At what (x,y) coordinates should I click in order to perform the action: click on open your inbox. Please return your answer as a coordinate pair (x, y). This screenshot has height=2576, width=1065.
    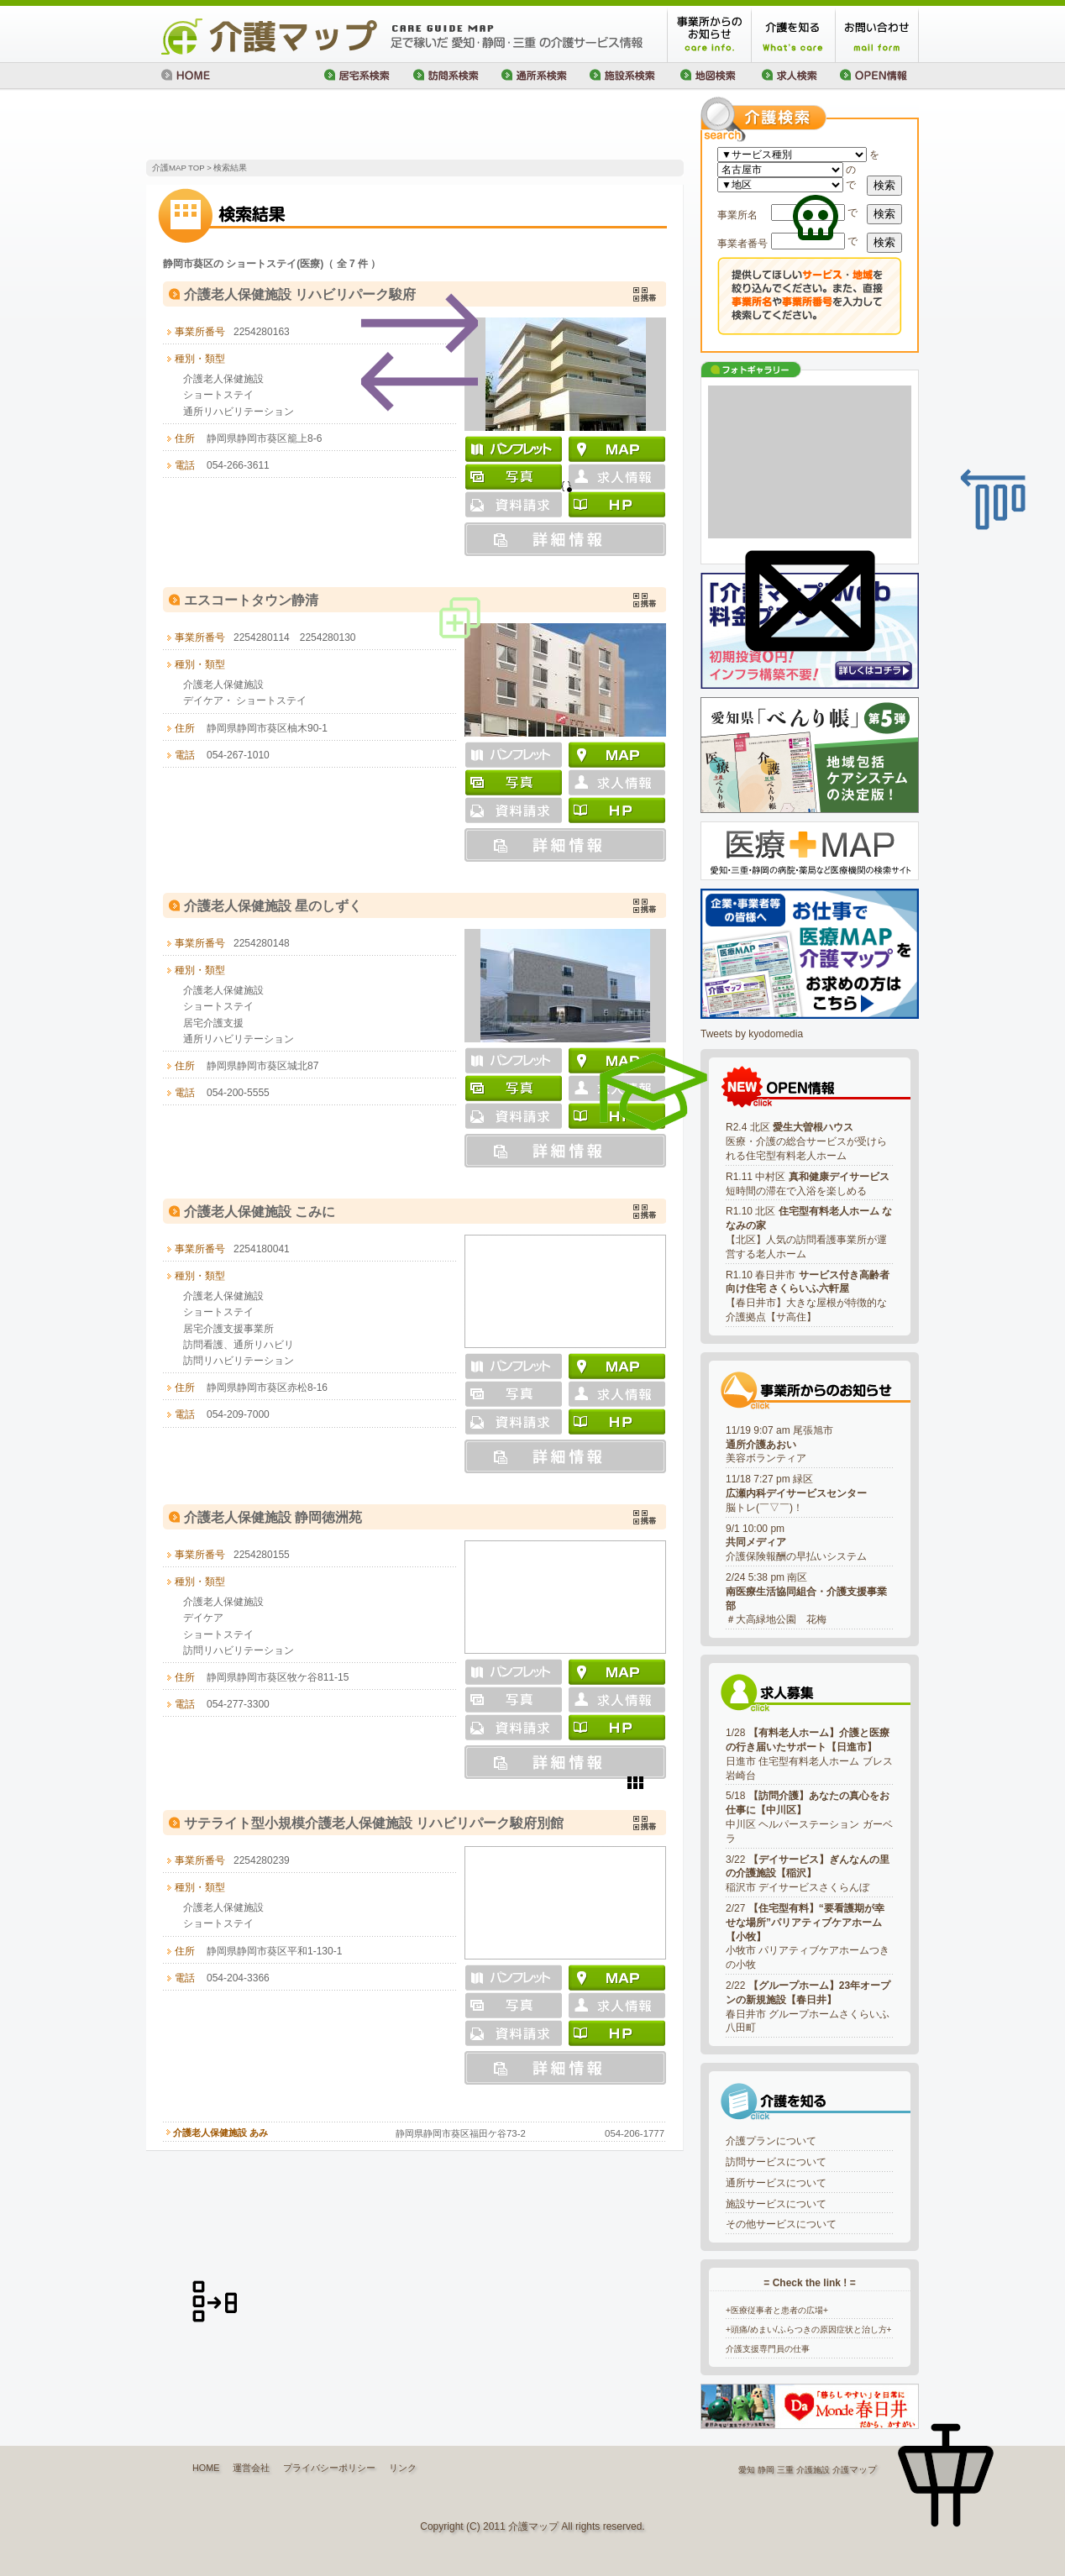
    Looking at the image, I should click on (810, 601).